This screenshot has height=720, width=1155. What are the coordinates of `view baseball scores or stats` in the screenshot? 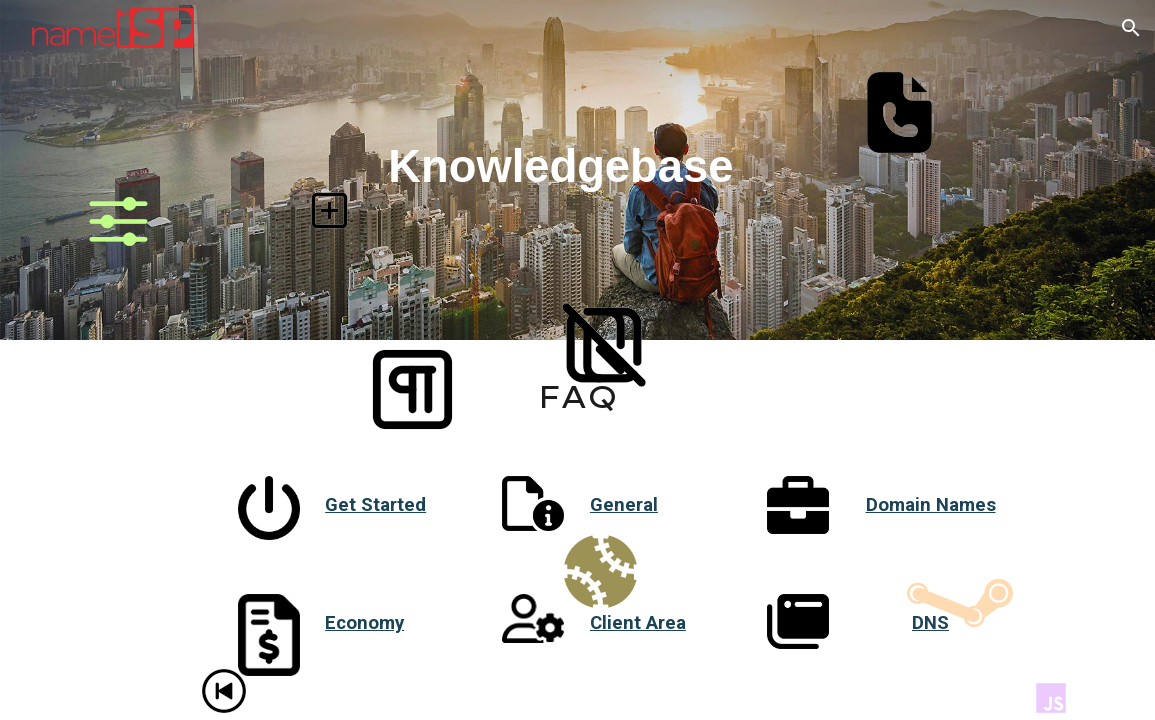 It's located at (600, 571).